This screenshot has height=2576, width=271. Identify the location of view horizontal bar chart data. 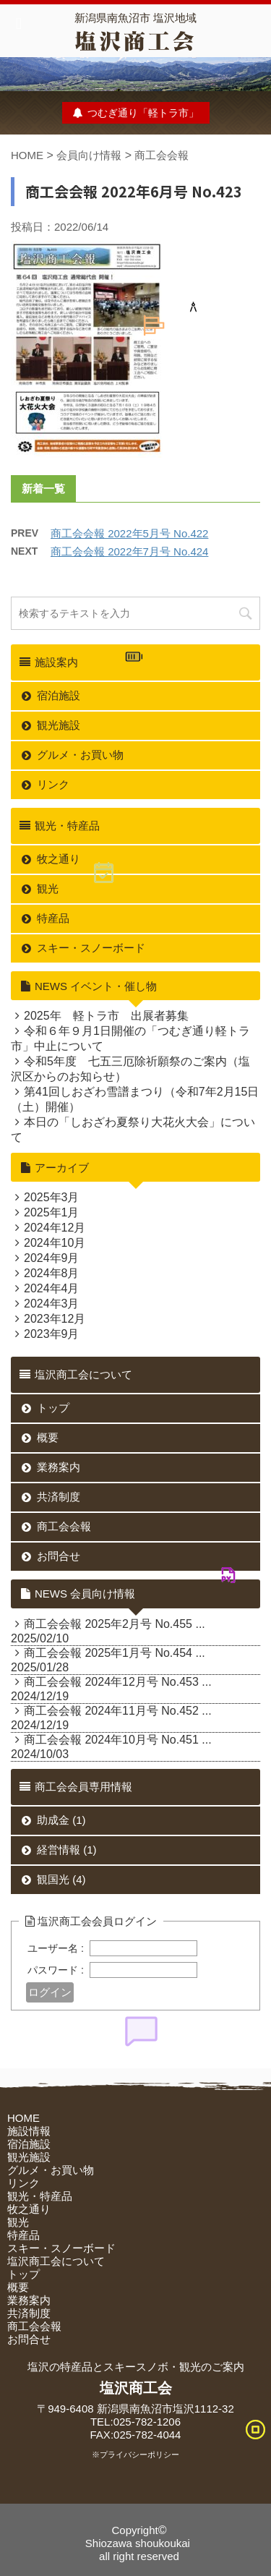
(153, 325).